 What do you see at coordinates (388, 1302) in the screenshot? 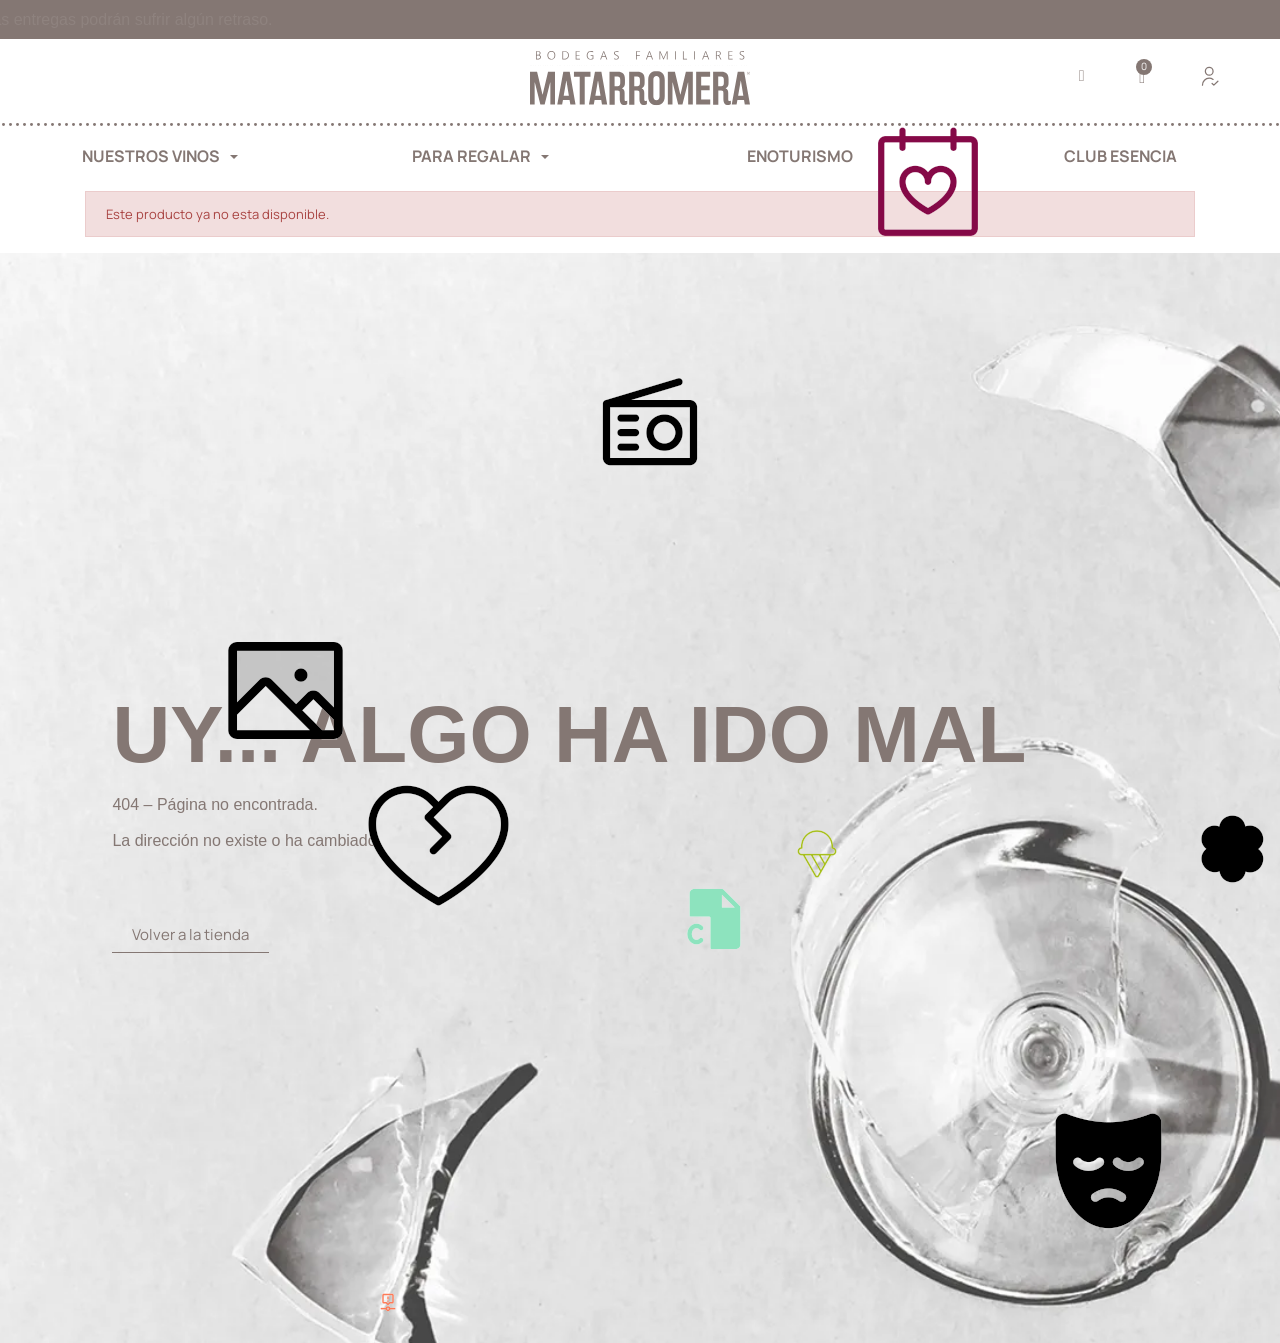
I see `indicates a timeline event requiring attention` at bounding box center [388, 1302].